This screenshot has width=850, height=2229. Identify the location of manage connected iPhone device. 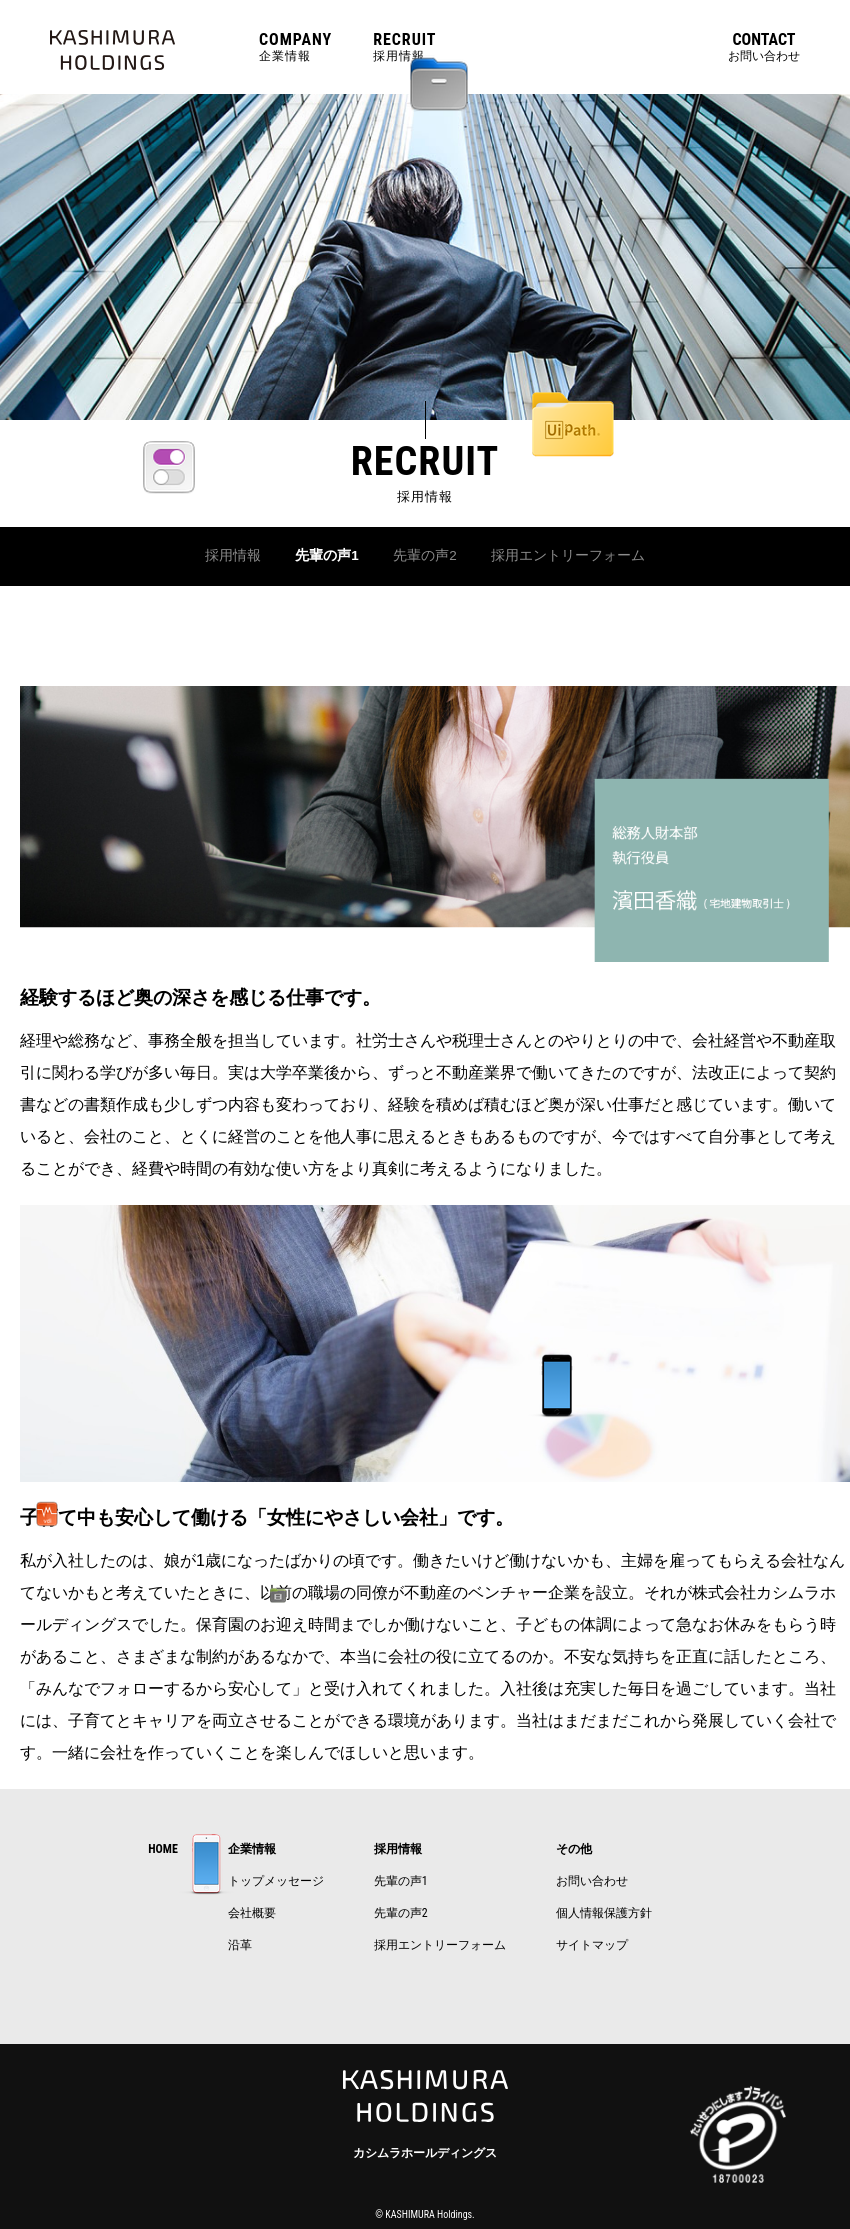
(557, 1386).